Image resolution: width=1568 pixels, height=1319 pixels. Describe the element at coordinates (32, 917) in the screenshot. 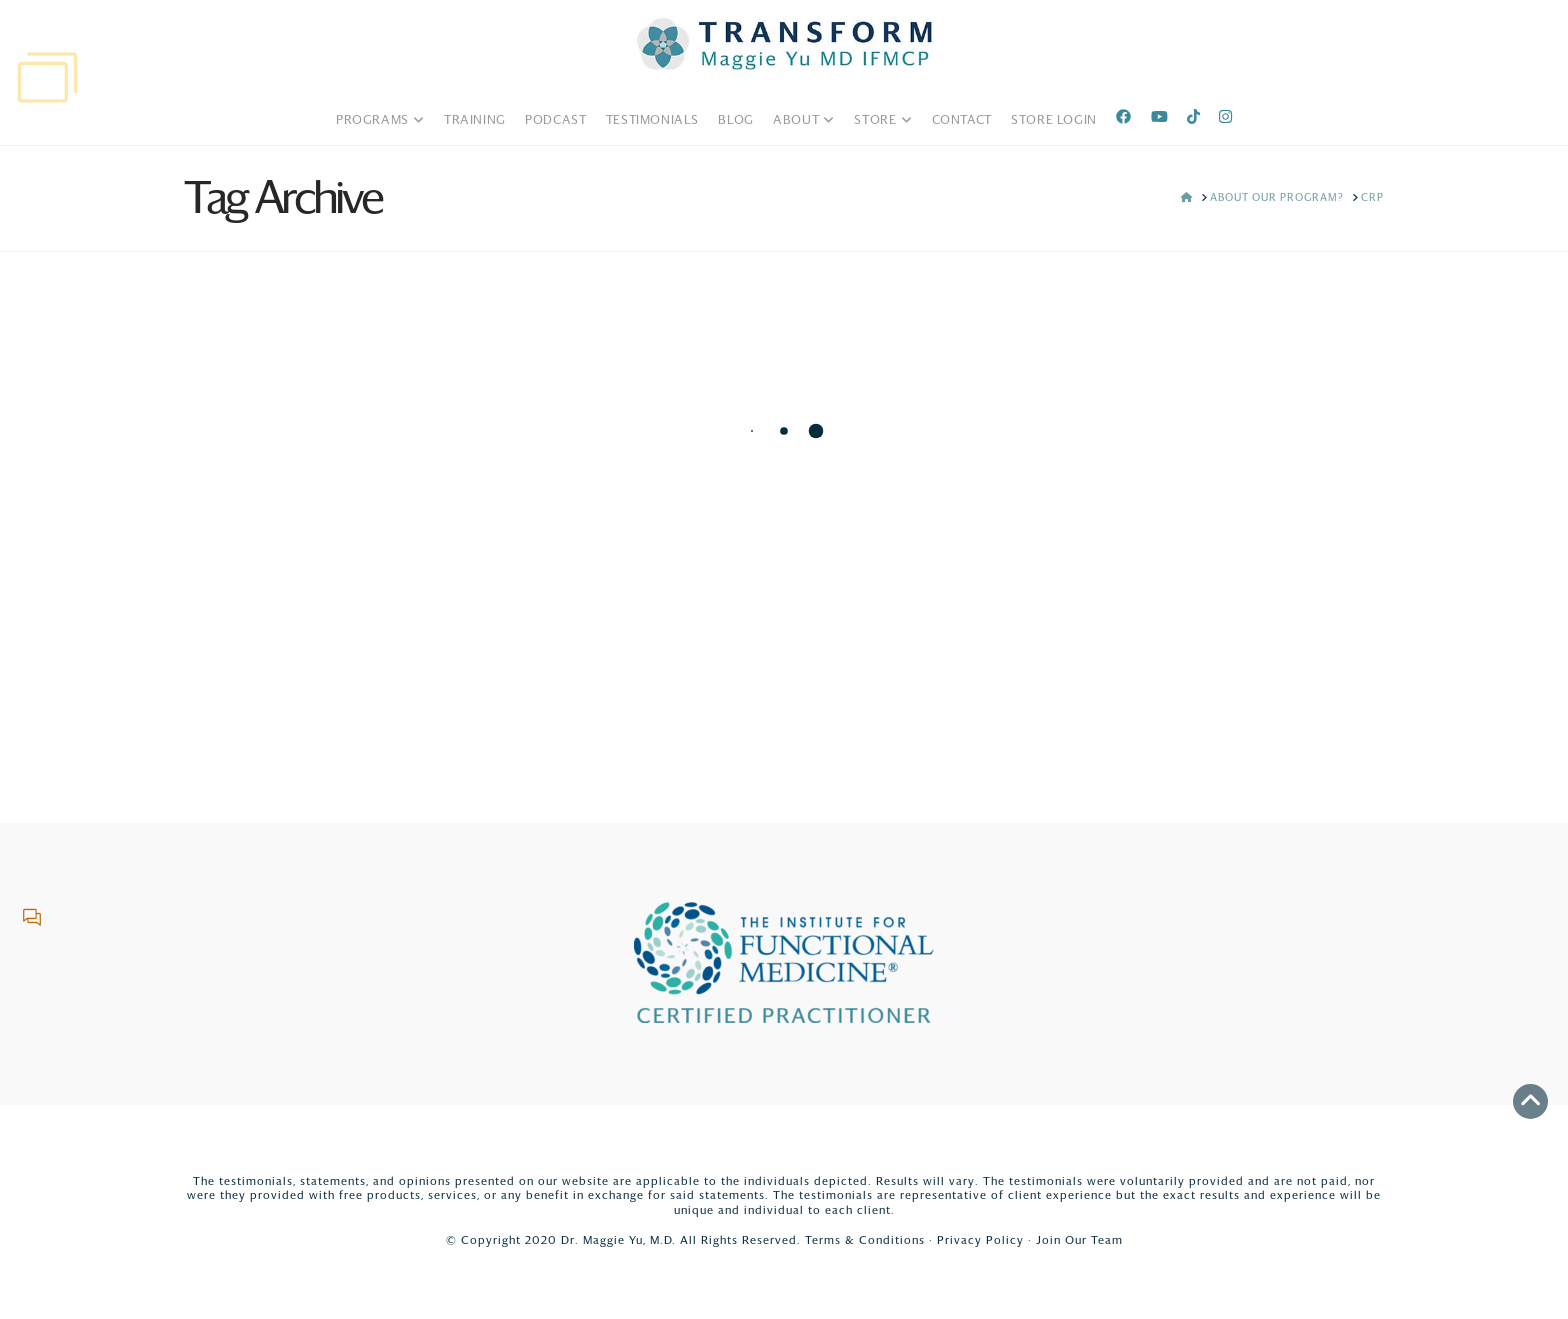

I see `open your conversations` at that location.